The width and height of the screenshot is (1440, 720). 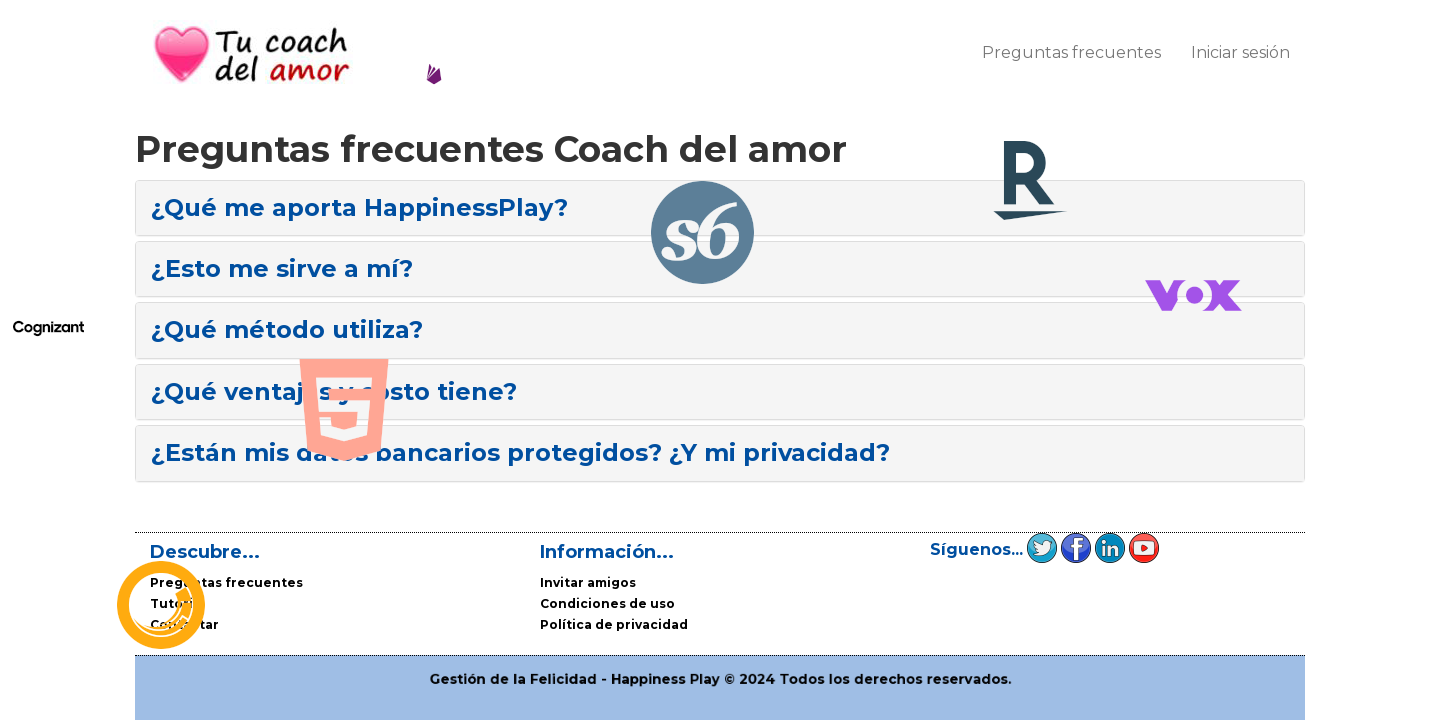 What do you see at coordinates (434, 74) in the screenshot?
I see `Firebase platform logo` at bounding box center [434, 74].